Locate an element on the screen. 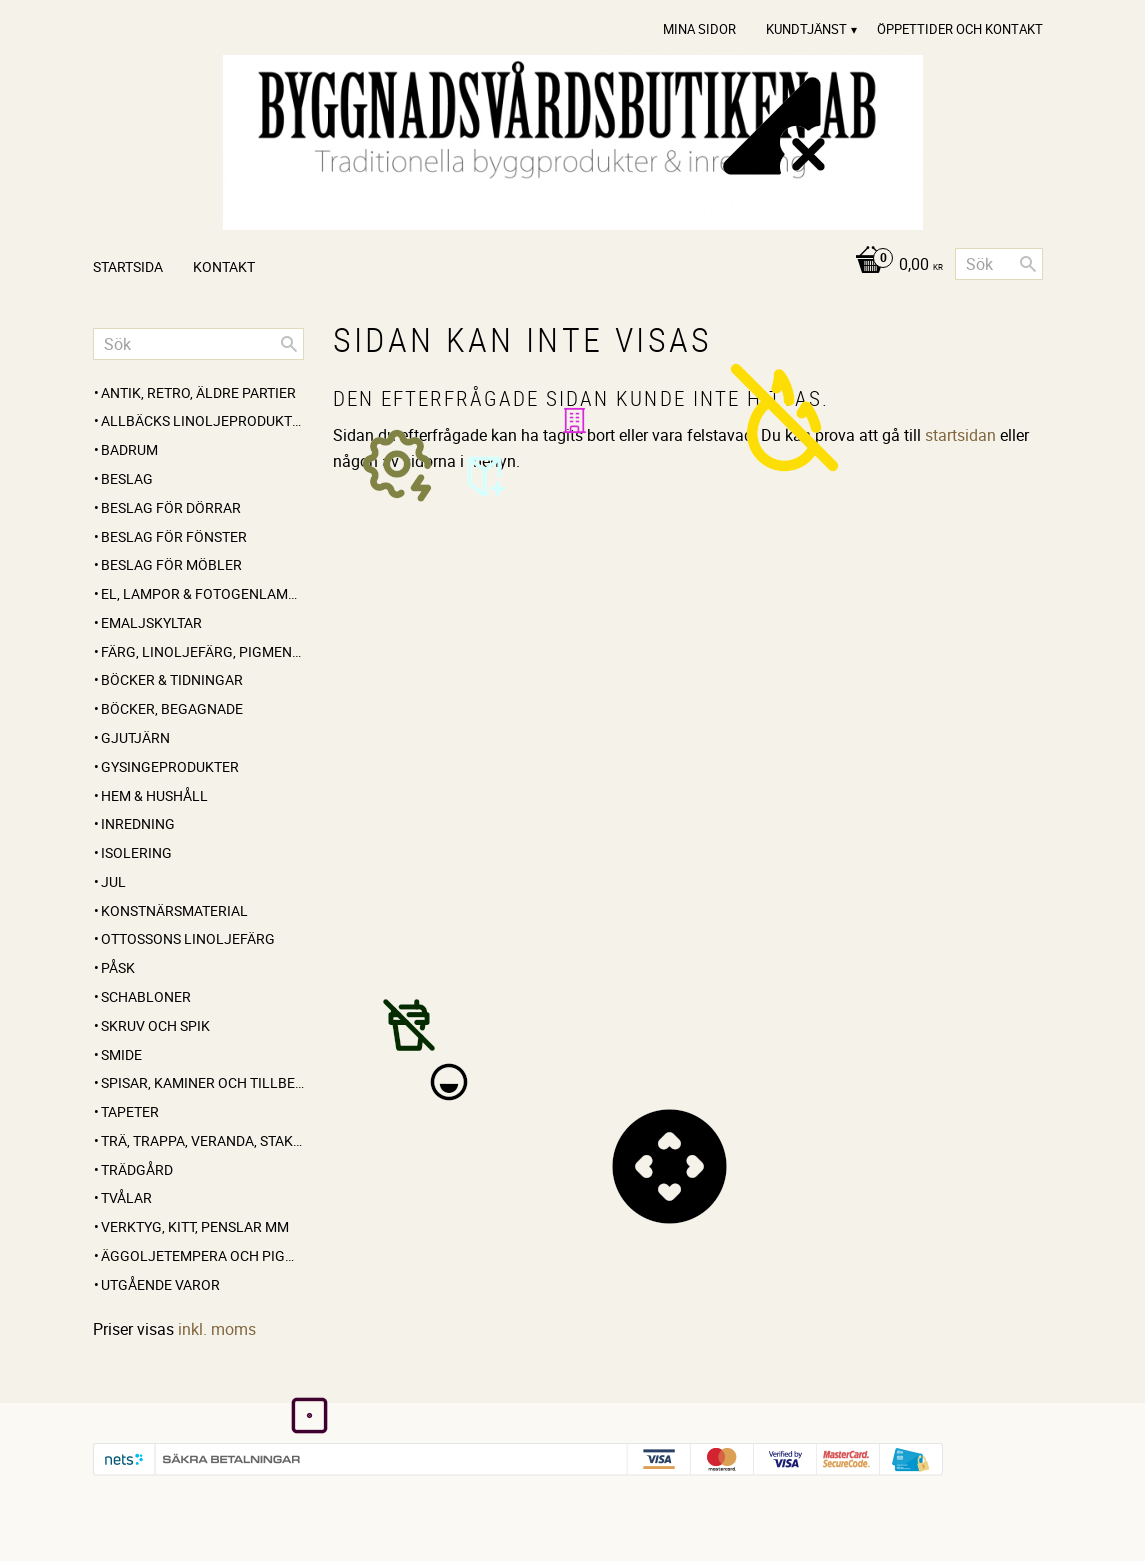 The image size is (1145, 1561). no beverages allowed is located at coordinates (409, 1025).